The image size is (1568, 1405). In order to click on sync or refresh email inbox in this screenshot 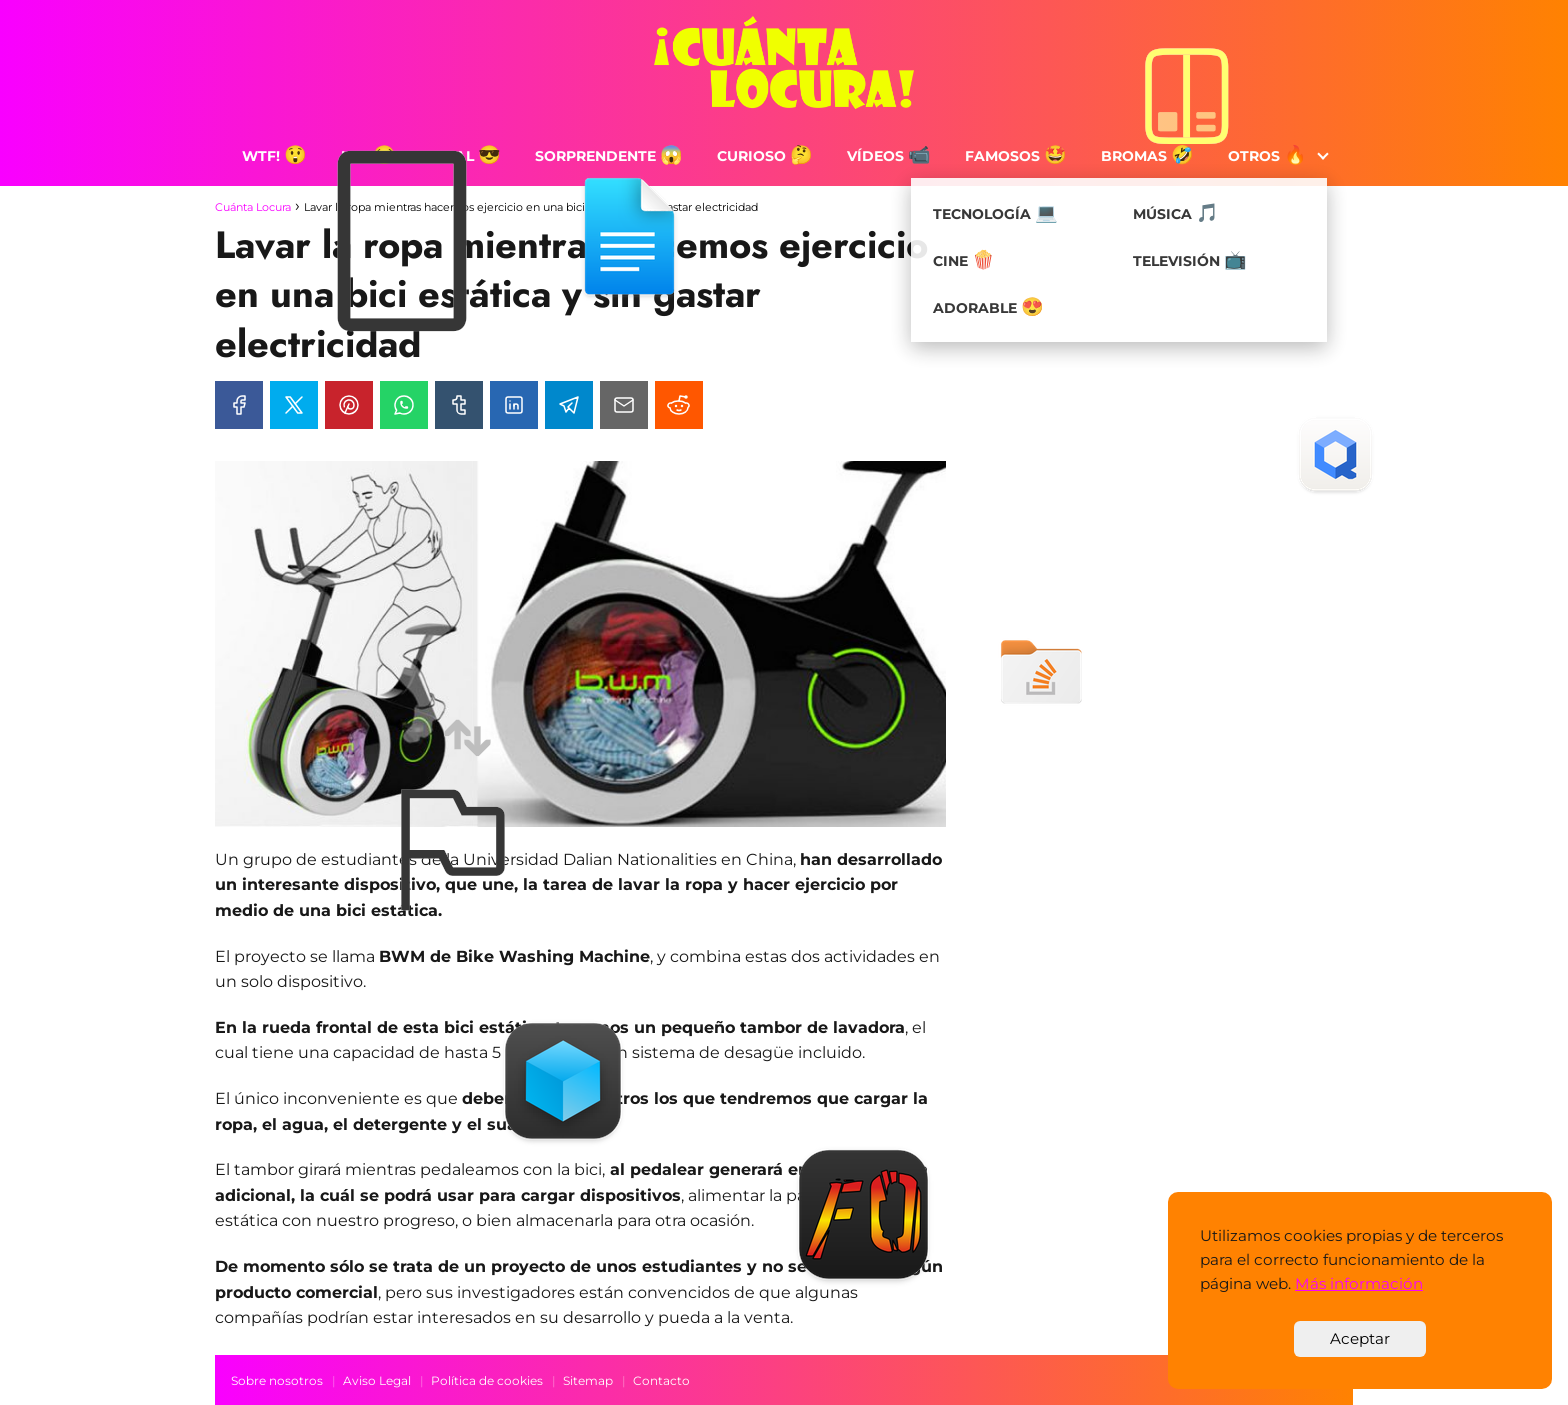, I will do `click(467, 739)`.